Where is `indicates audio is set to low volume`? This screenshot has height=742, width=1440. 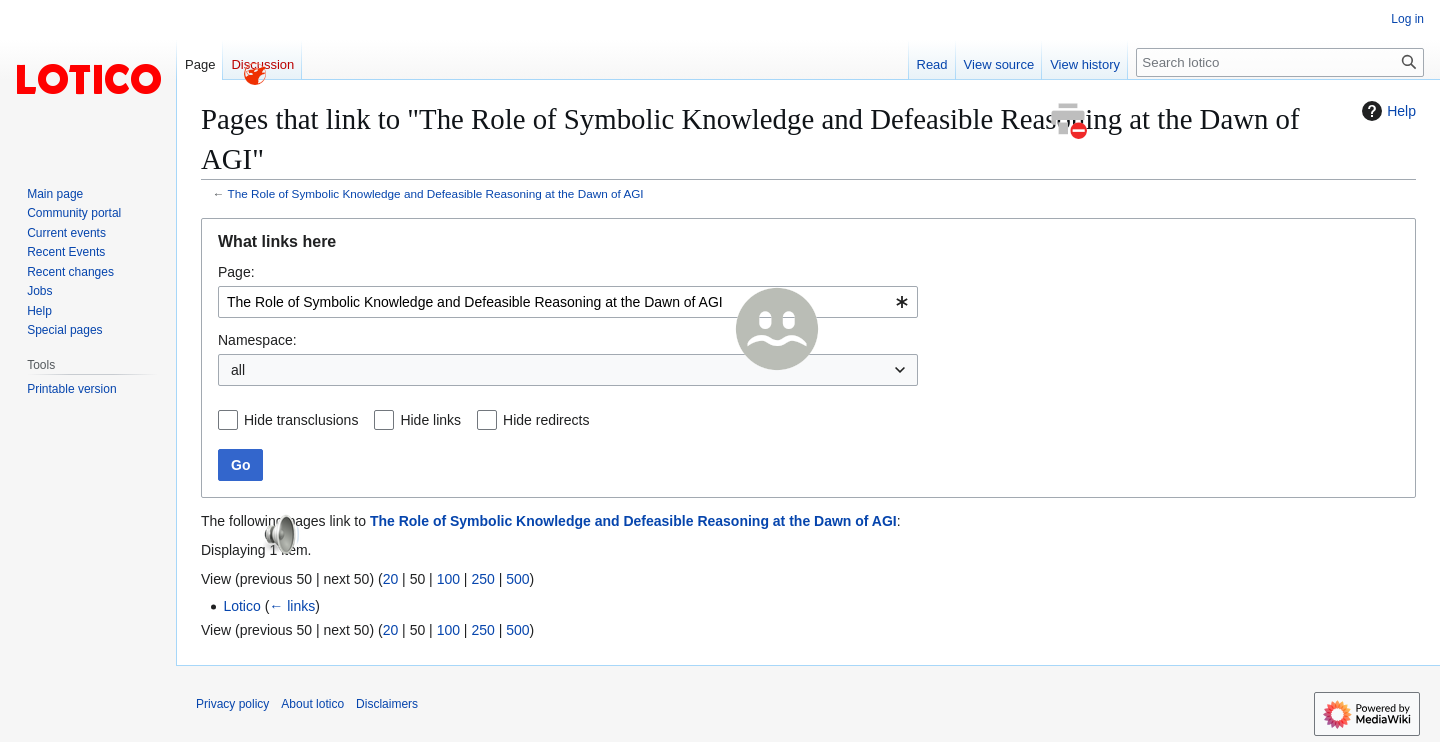 indicates audio is set to low volume is located at coordinates (284, 534).